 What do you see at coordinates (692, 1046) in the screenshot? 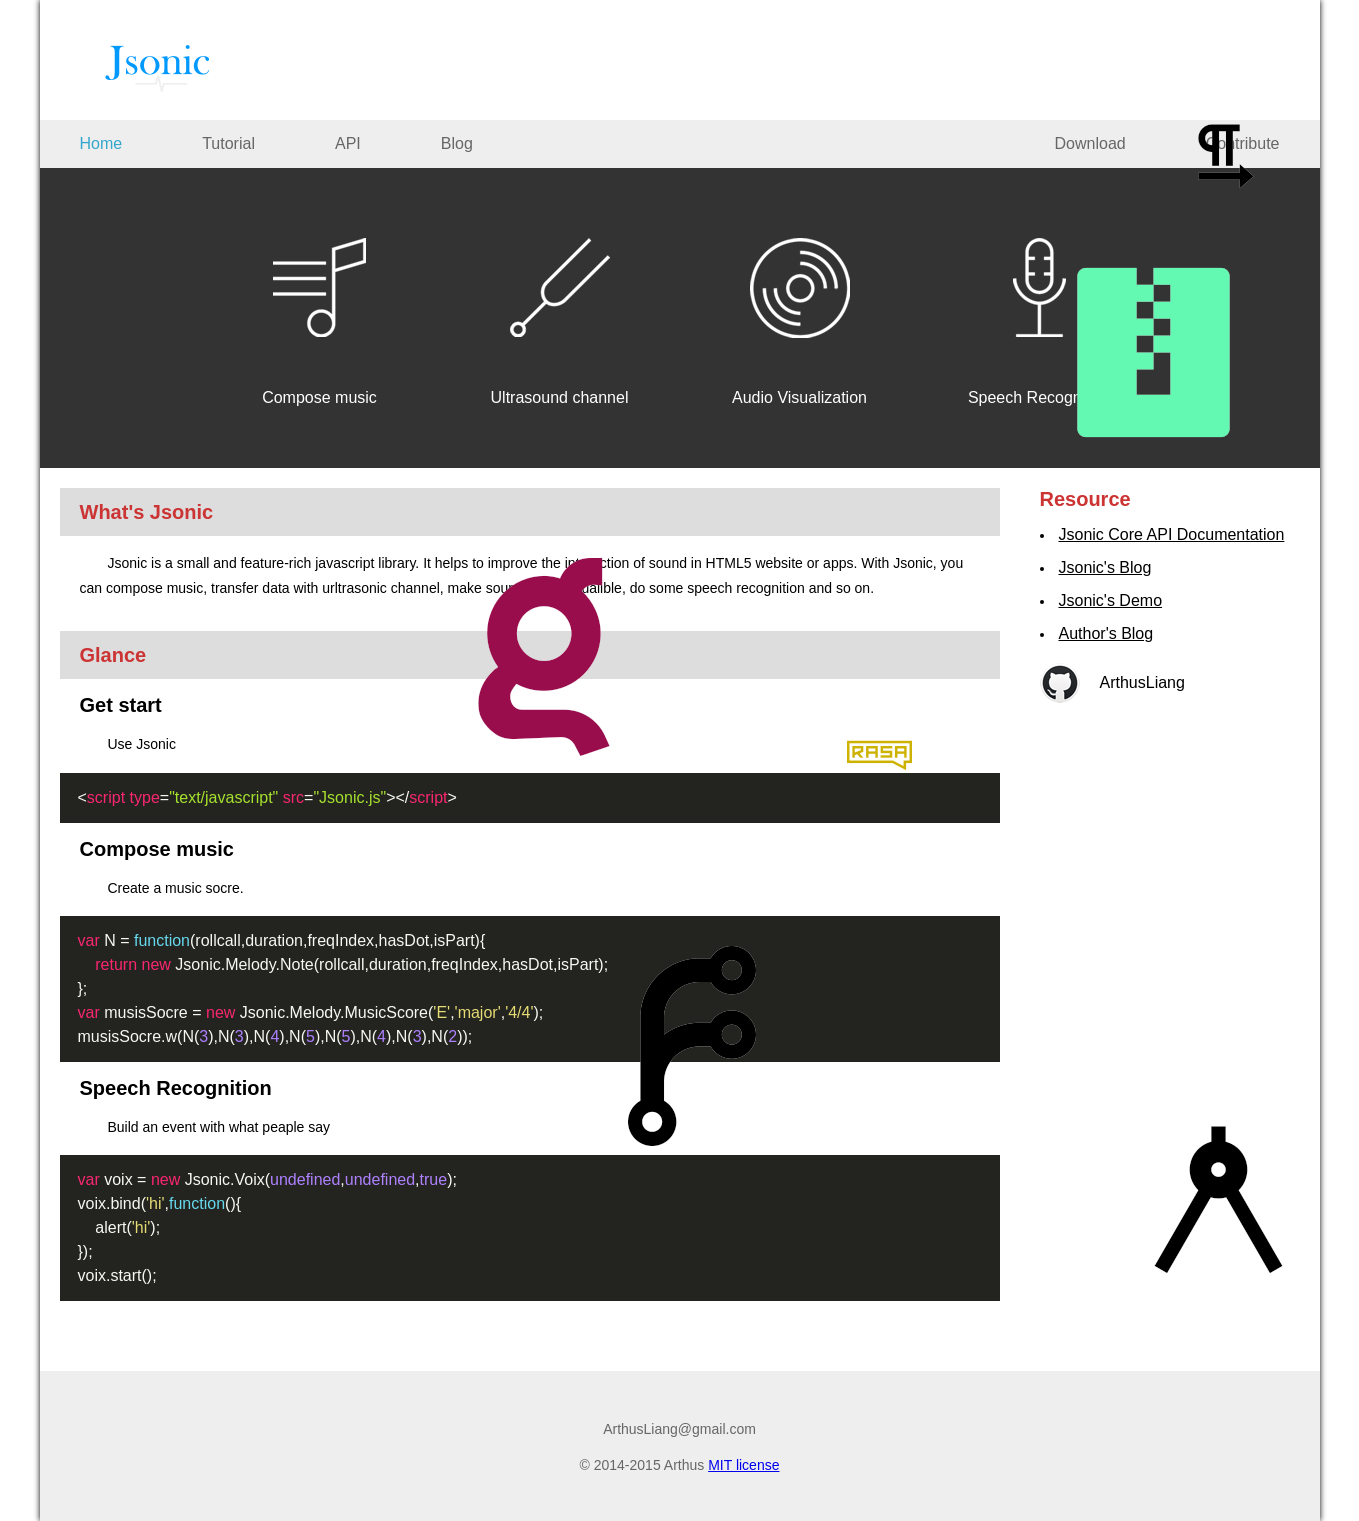
I see `open forgejo git repository` at bounding box center [692, 1046].